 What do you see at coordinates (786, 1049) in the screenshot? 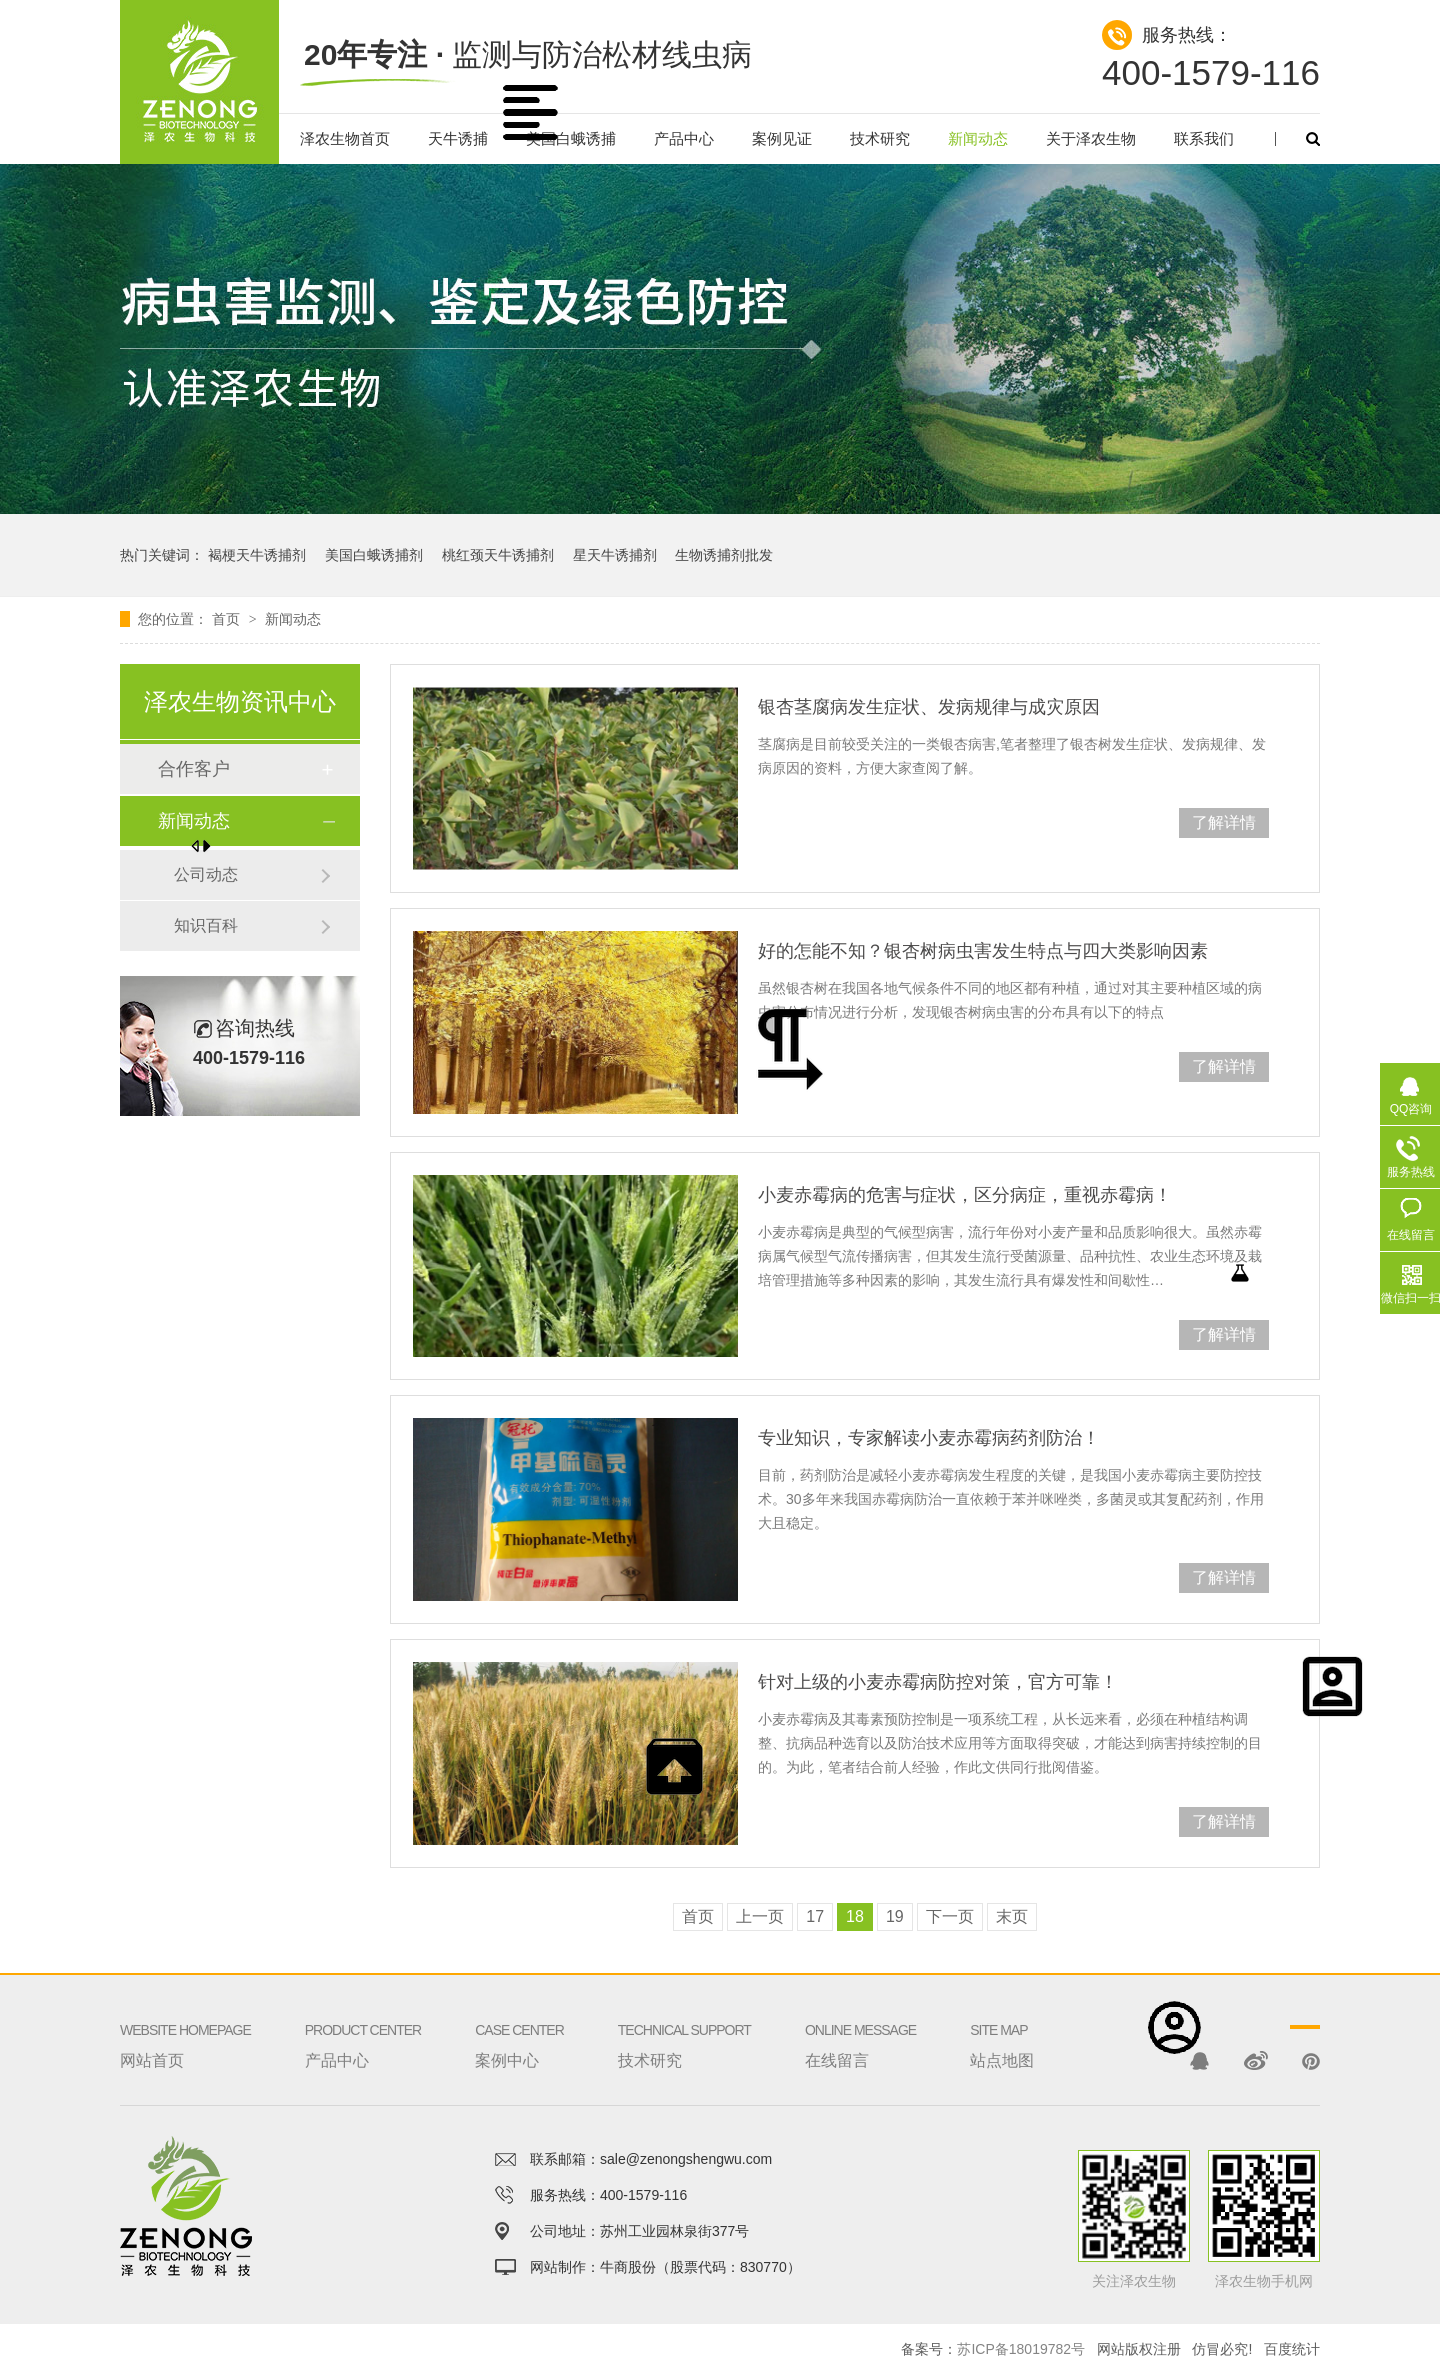
I see `set text direction to left-to-right` at bounding box center [786, 1049].